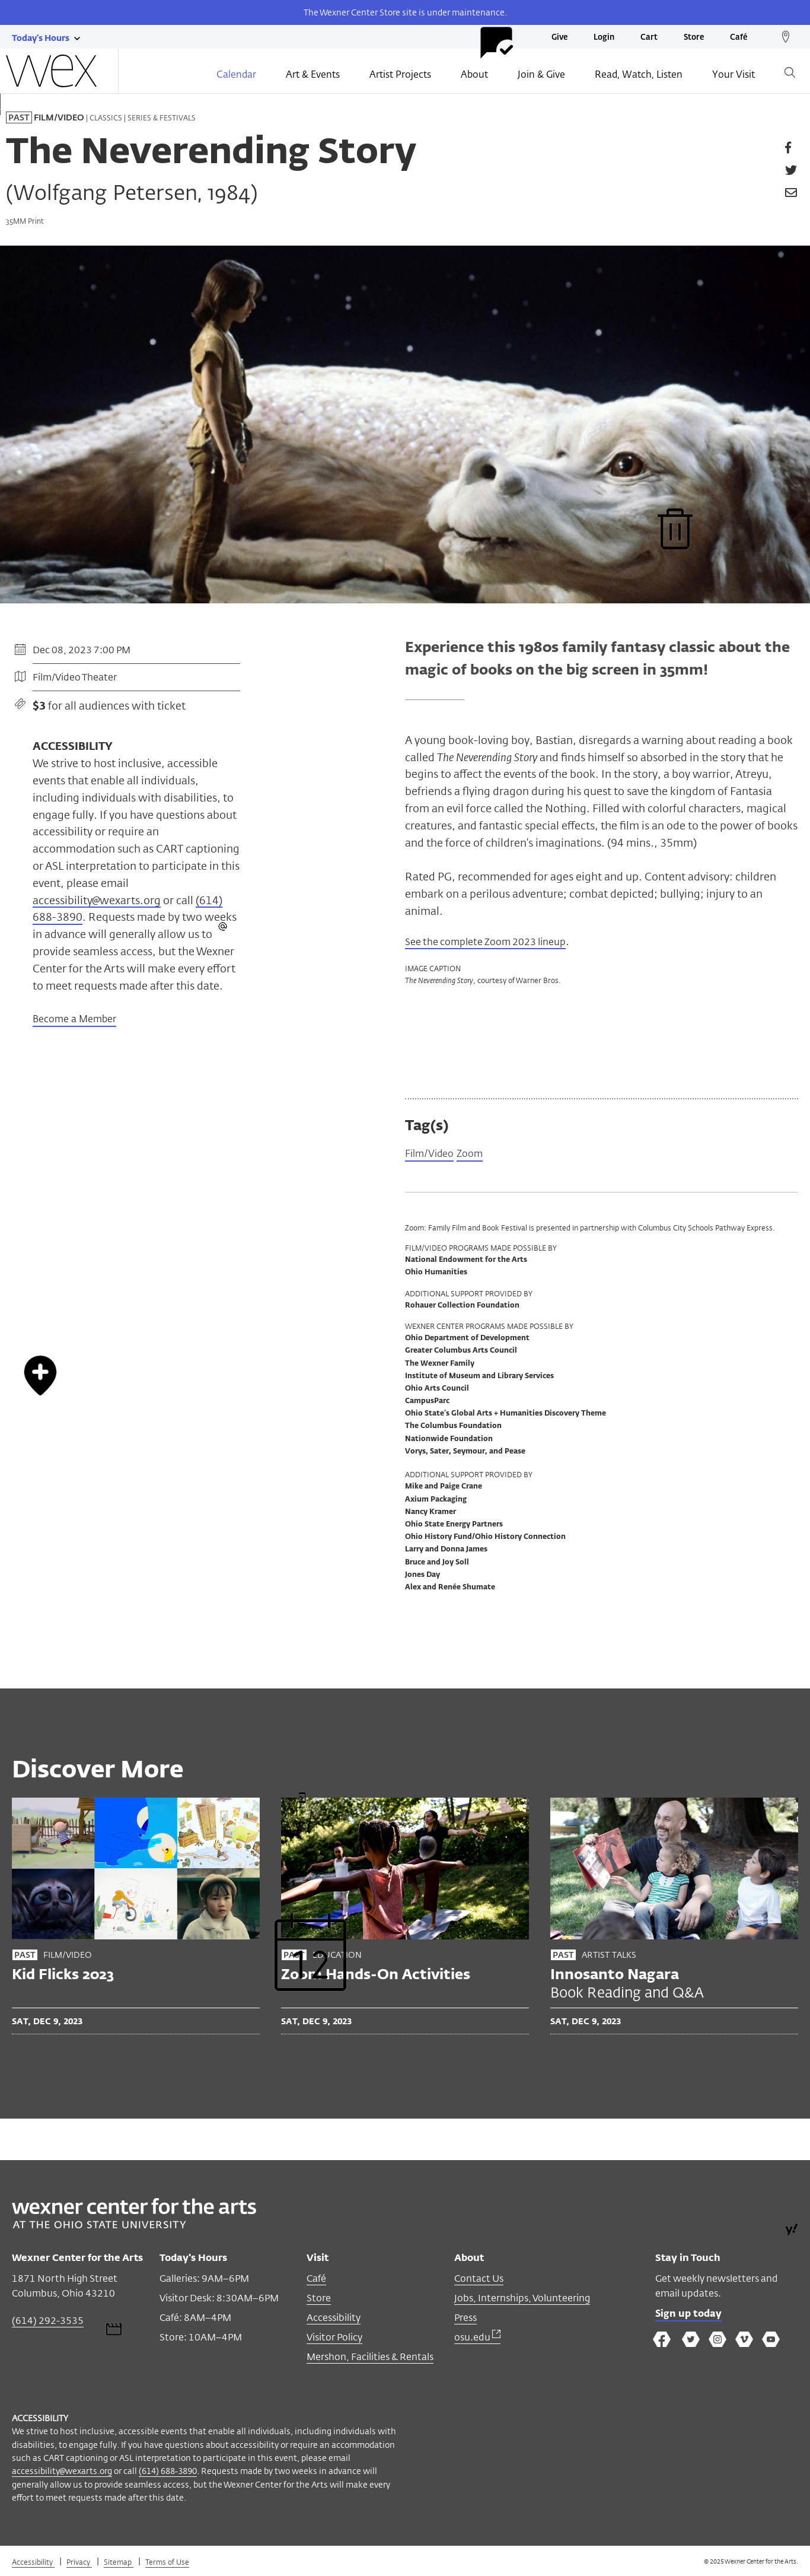 This screenshot has width=810, height=2576. Describe the element at coordinates (310, 1955) in the screenshot. I see `view calendar or schedule` at that location.